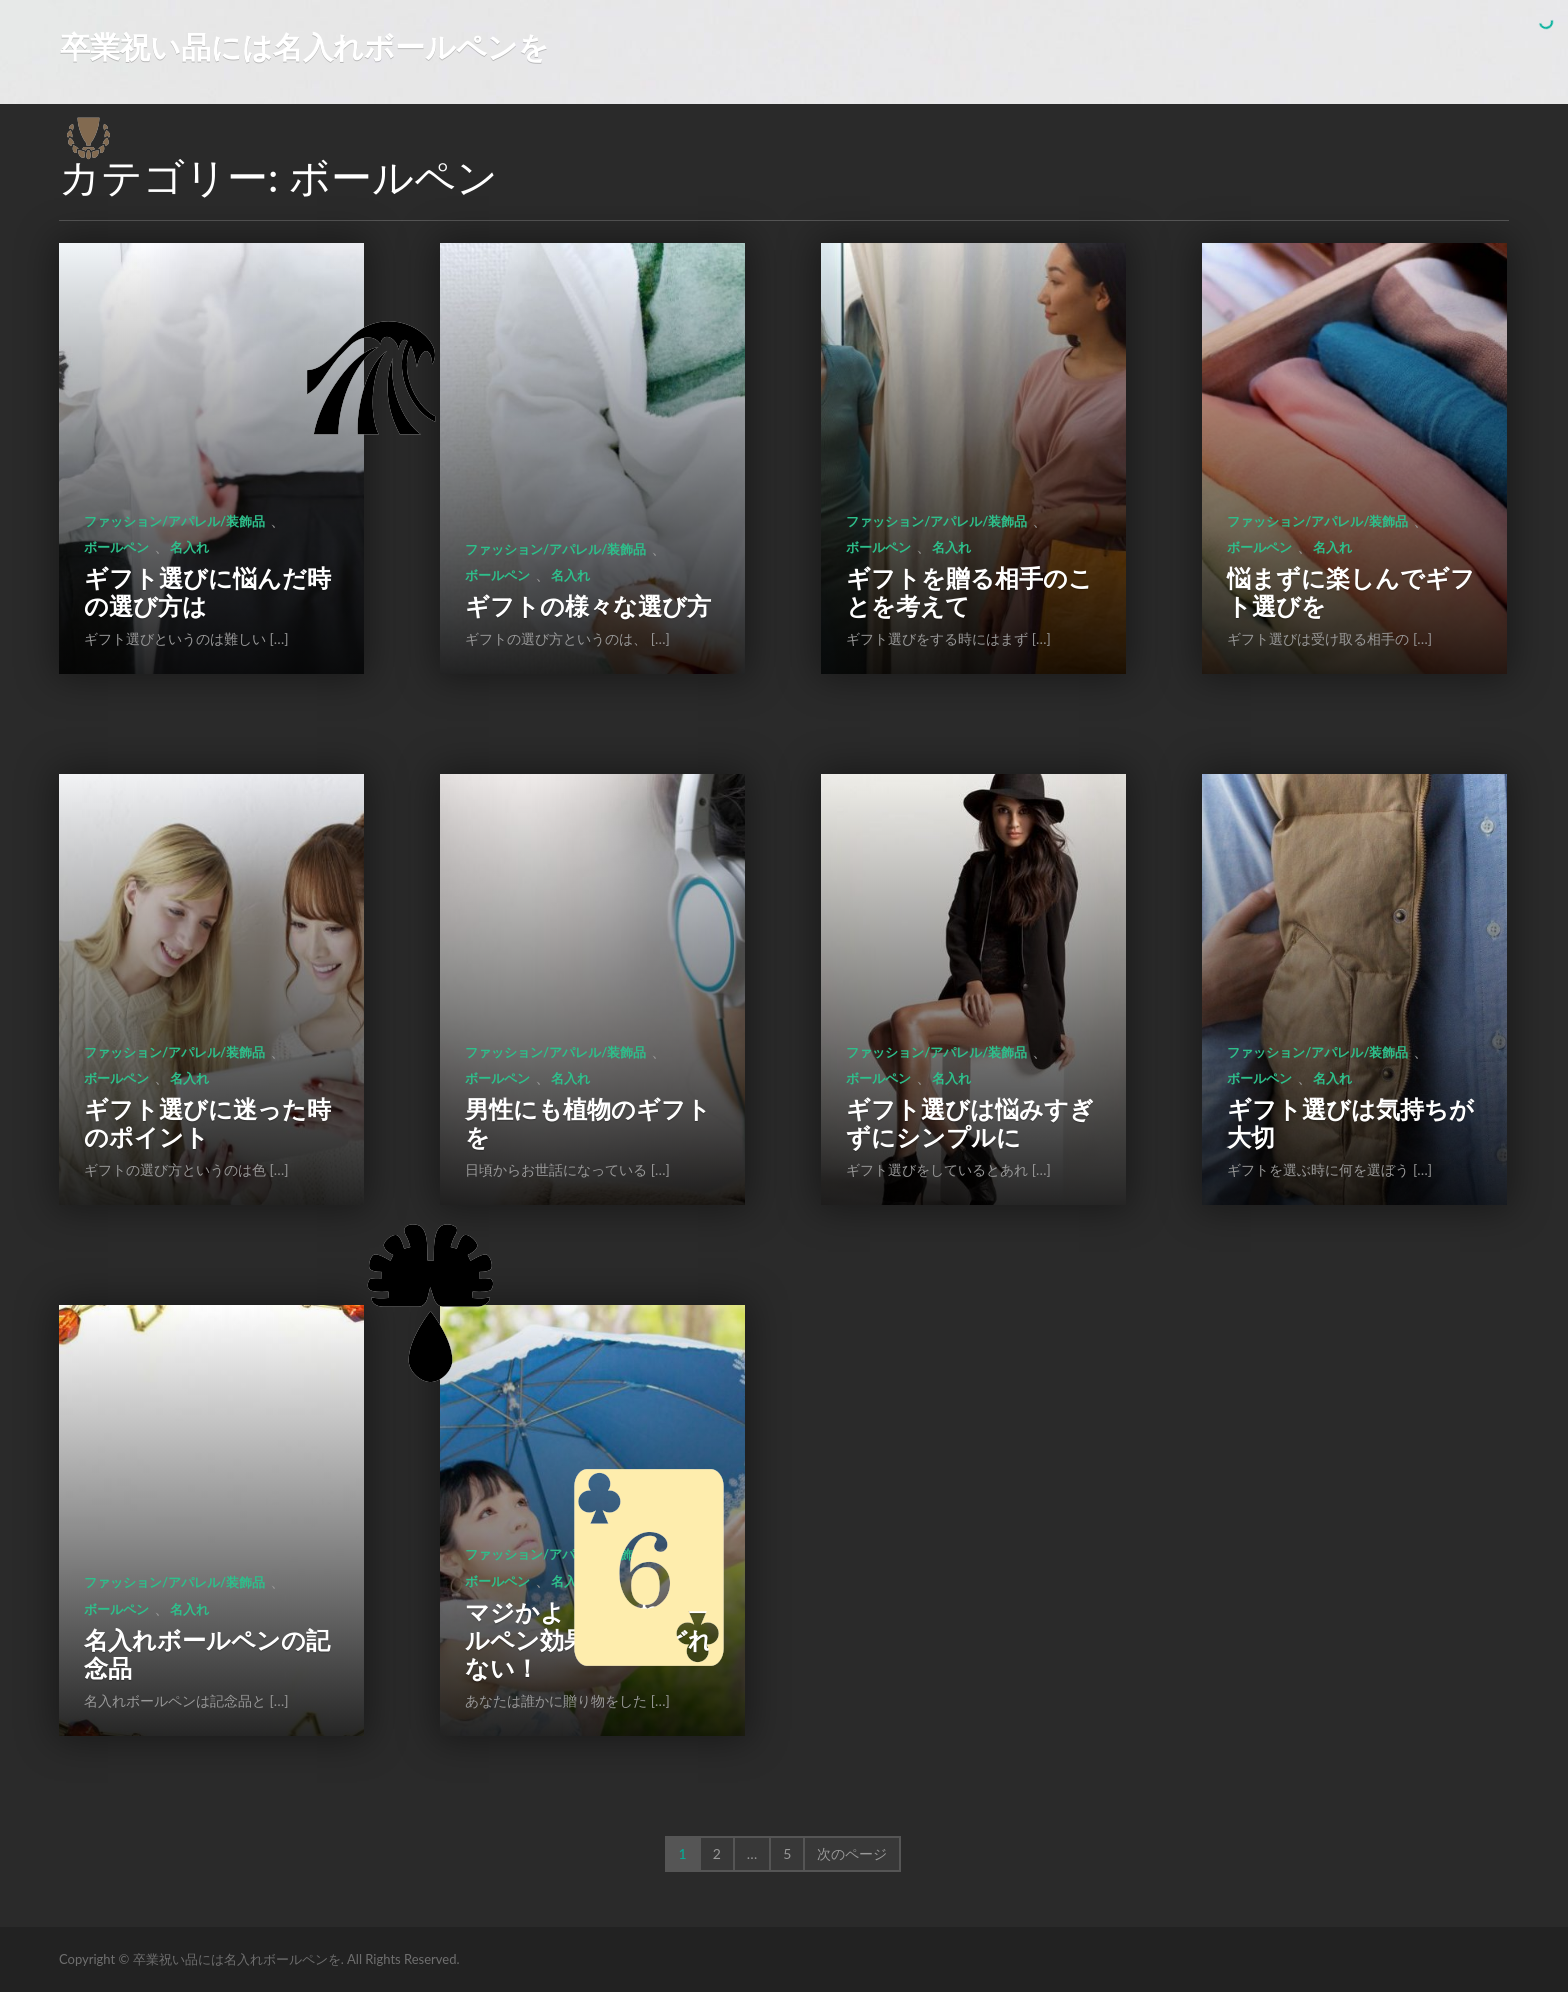  What do you see at coordinates (430, 1305) in the screenshot?
I see `indicates mental fatigue or cognitive overload` at bounding box center [430, 1305].